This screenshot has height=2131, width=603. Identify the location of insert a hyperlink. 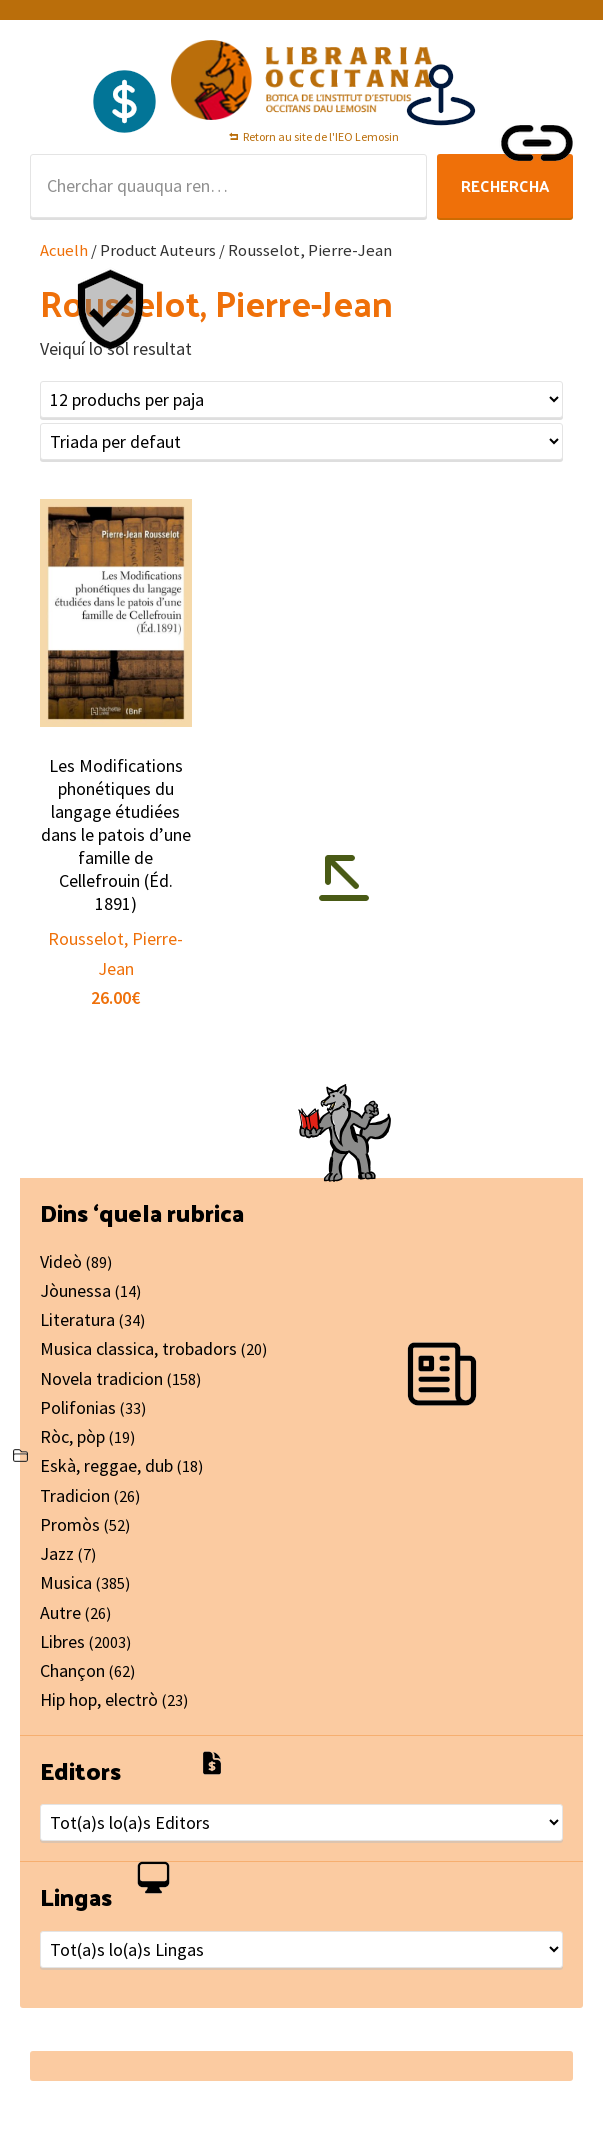
(537, 143).